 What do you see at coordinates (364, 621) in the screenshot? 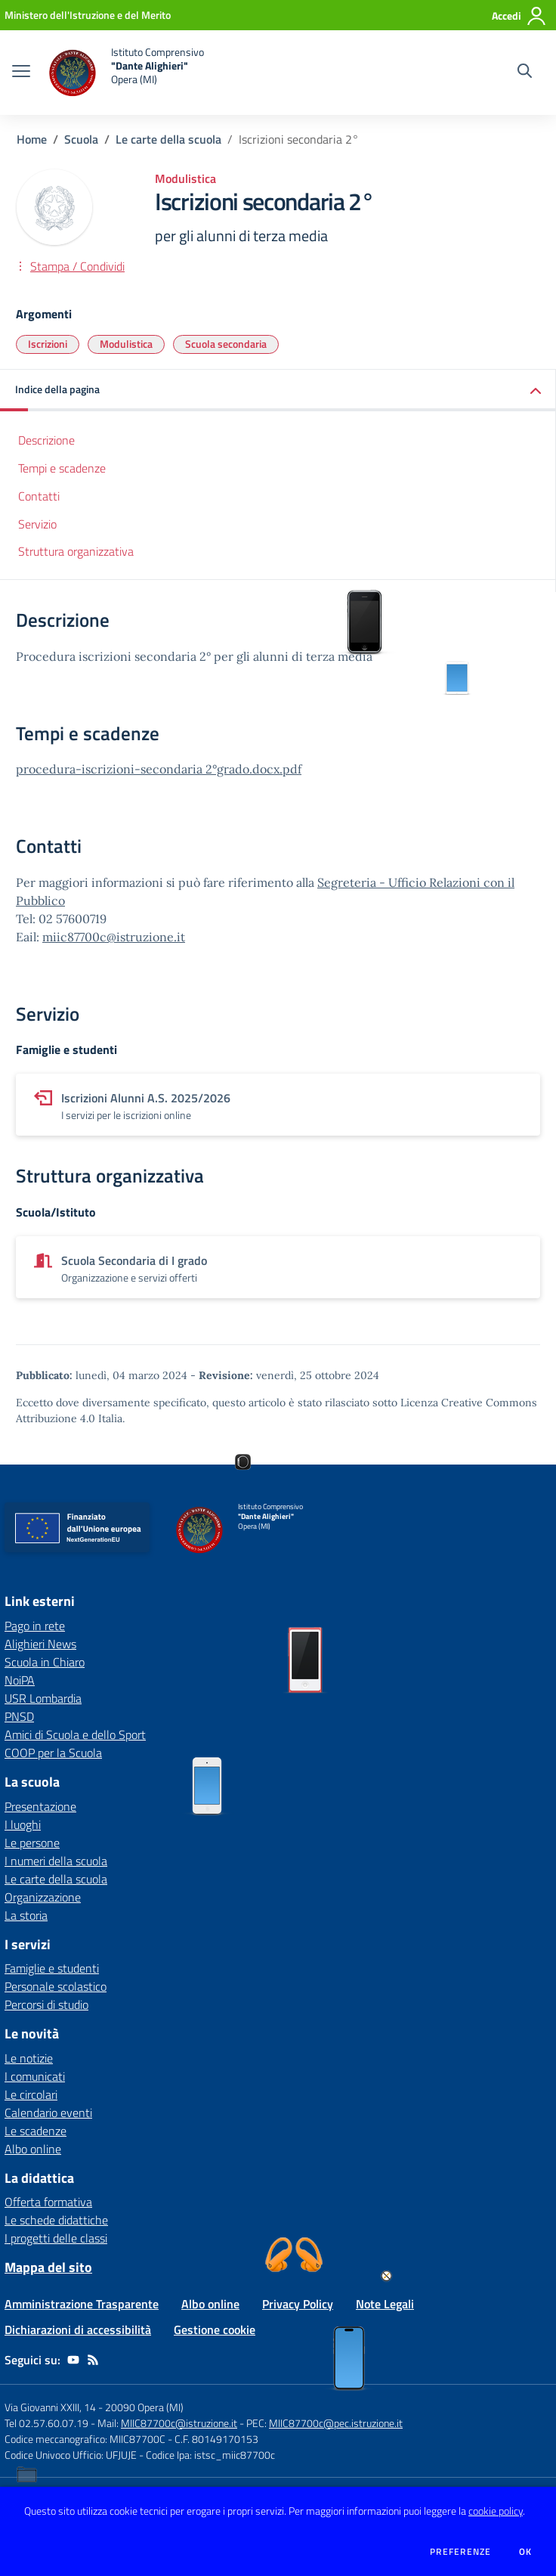
I see `set up or configure an iPhone device` at bounding box center [364, 621].